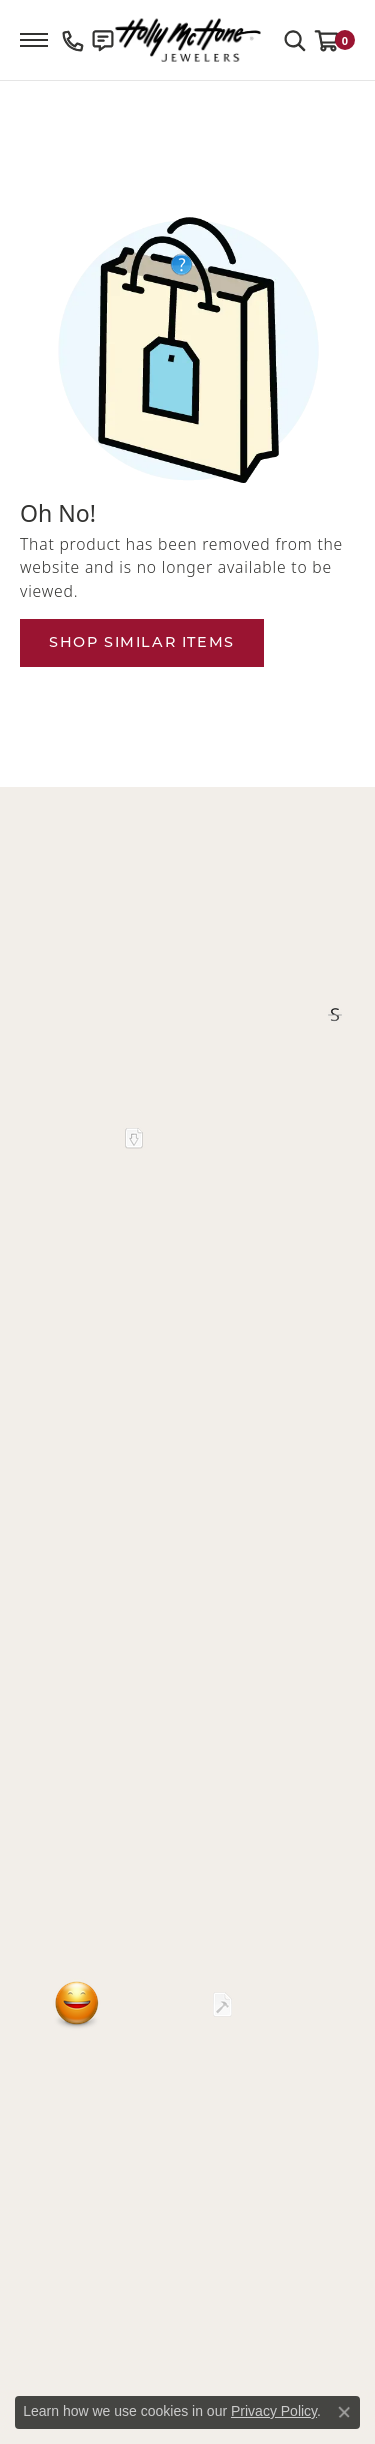 The height and width of the screenshot is (2444, 375). I want to click on makefile document used for build automation, so click(222, 2004).